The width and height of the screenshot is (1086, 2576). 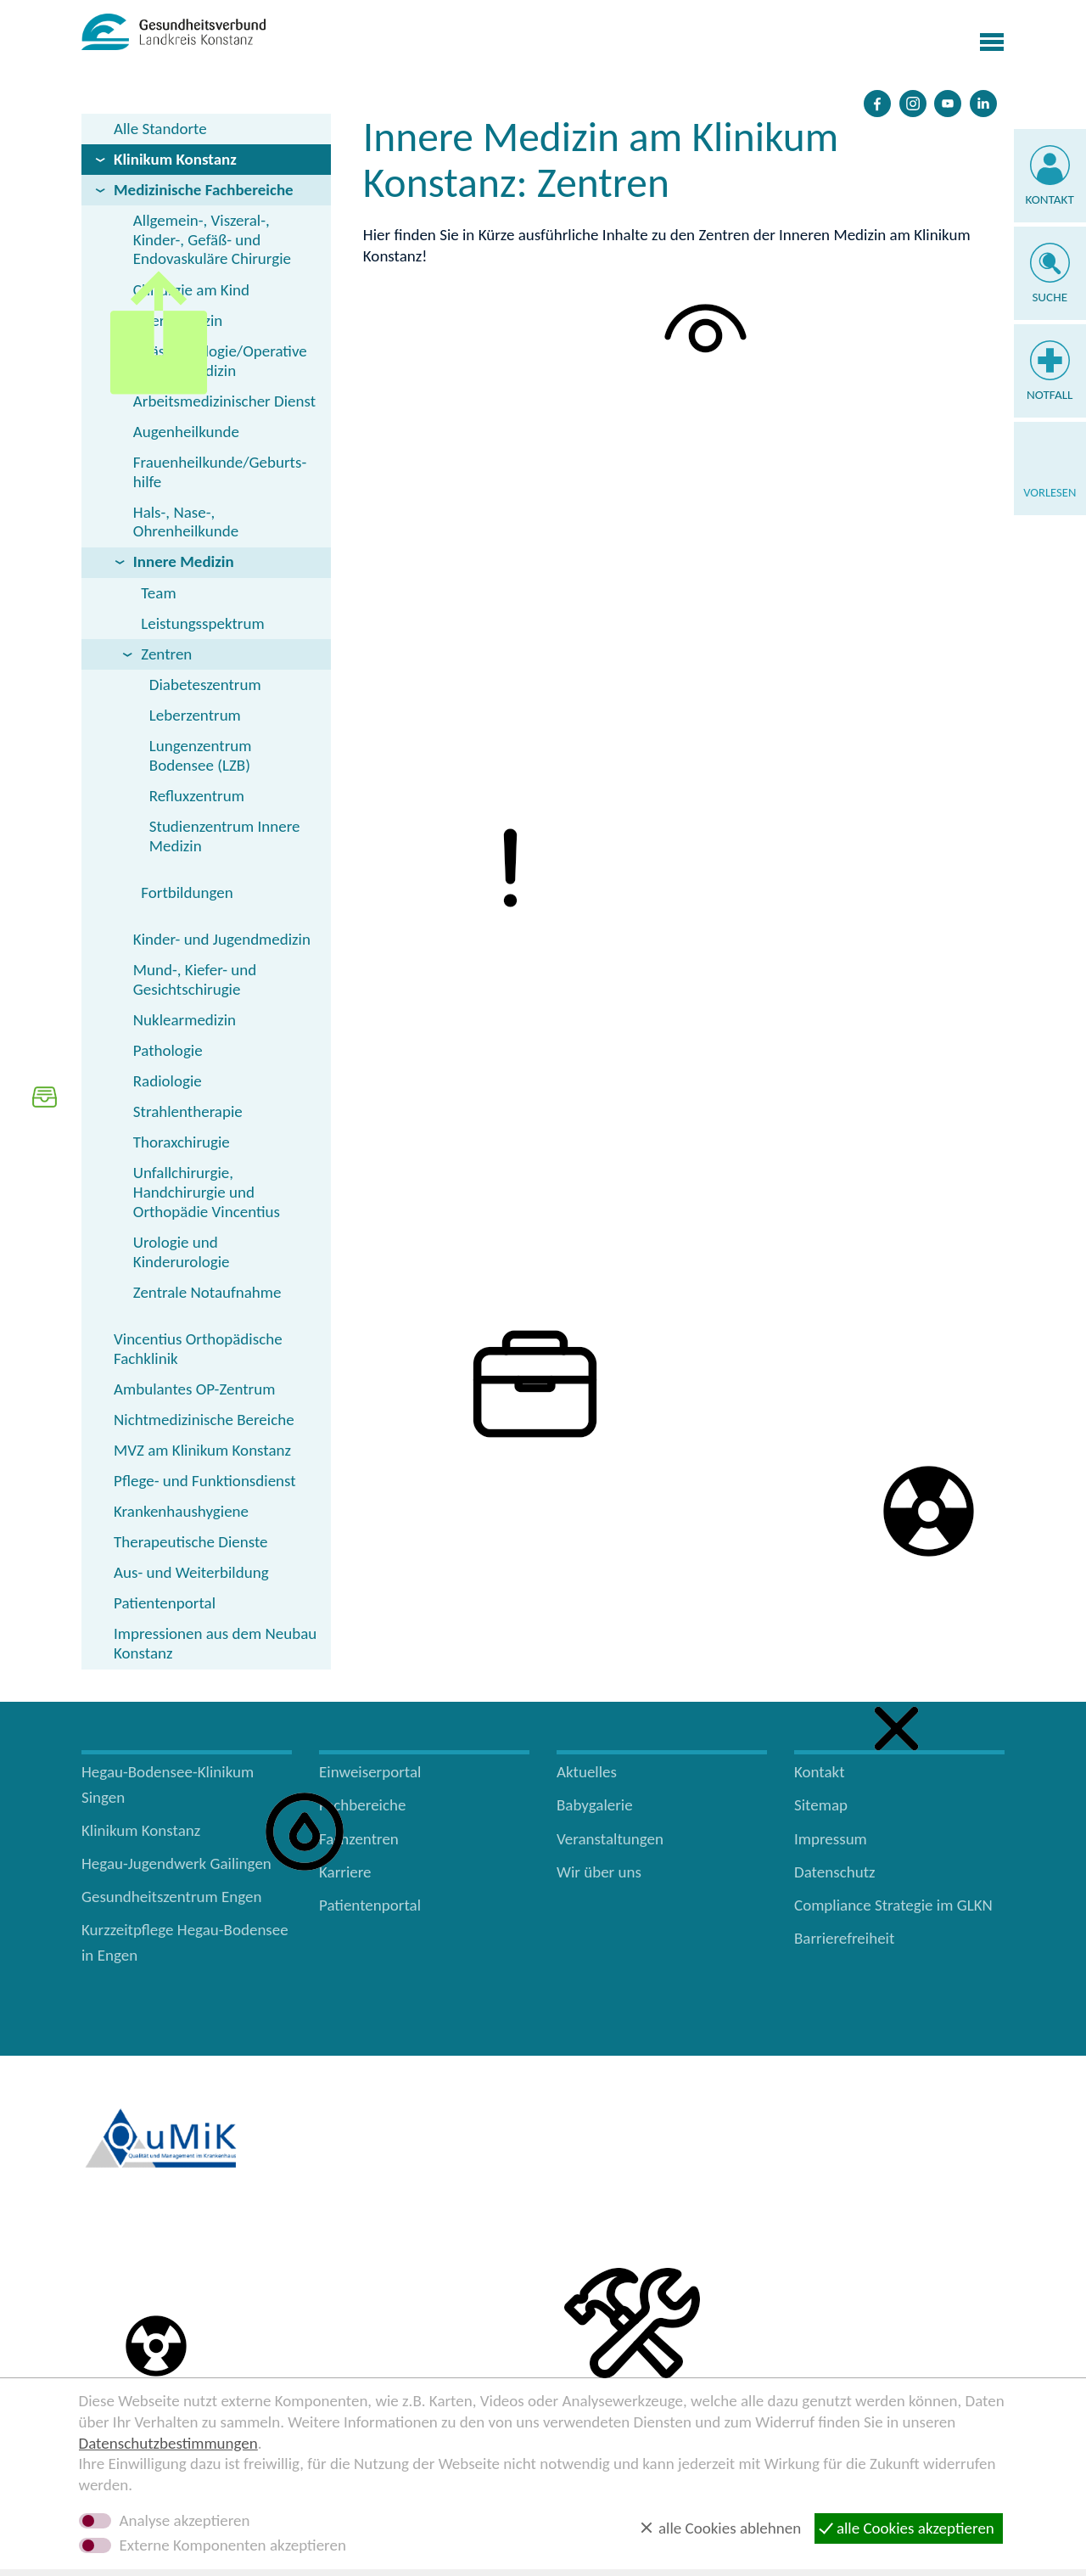 What do you see at coordinates (705, 331) in the screenshot?
I see `toggle visibility of a file or element` at bounding box center [705, 331].